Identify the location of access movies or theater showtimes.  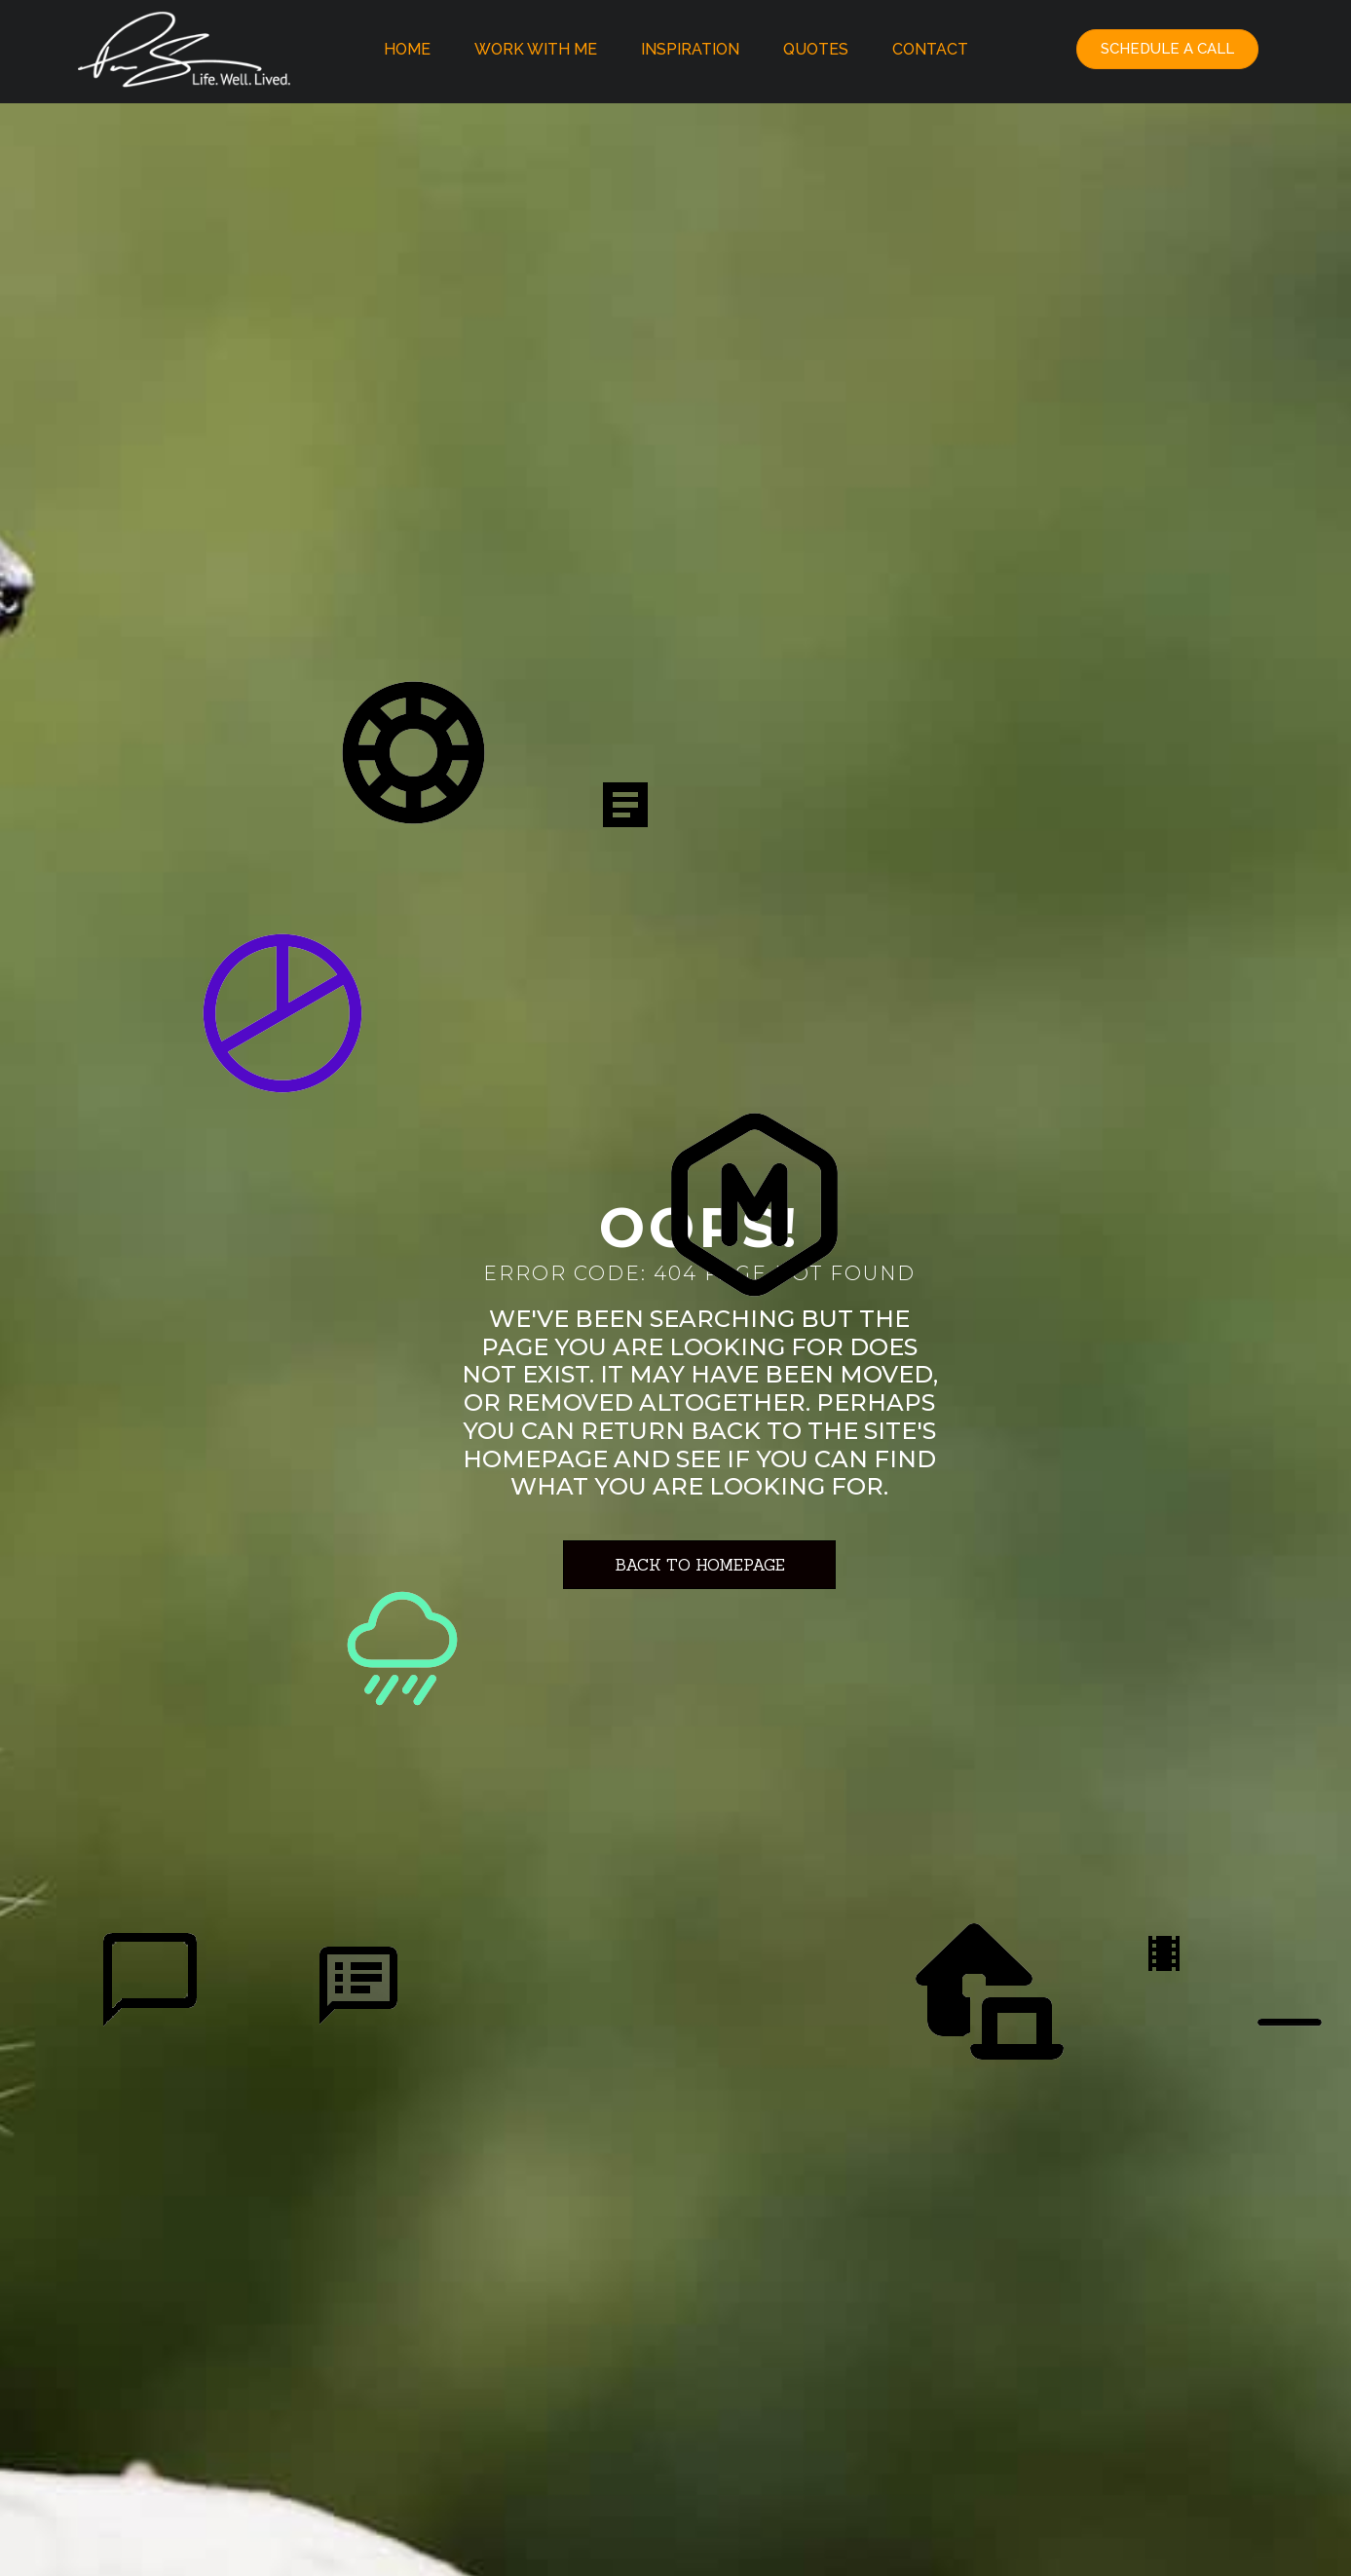
(1164, 1953).